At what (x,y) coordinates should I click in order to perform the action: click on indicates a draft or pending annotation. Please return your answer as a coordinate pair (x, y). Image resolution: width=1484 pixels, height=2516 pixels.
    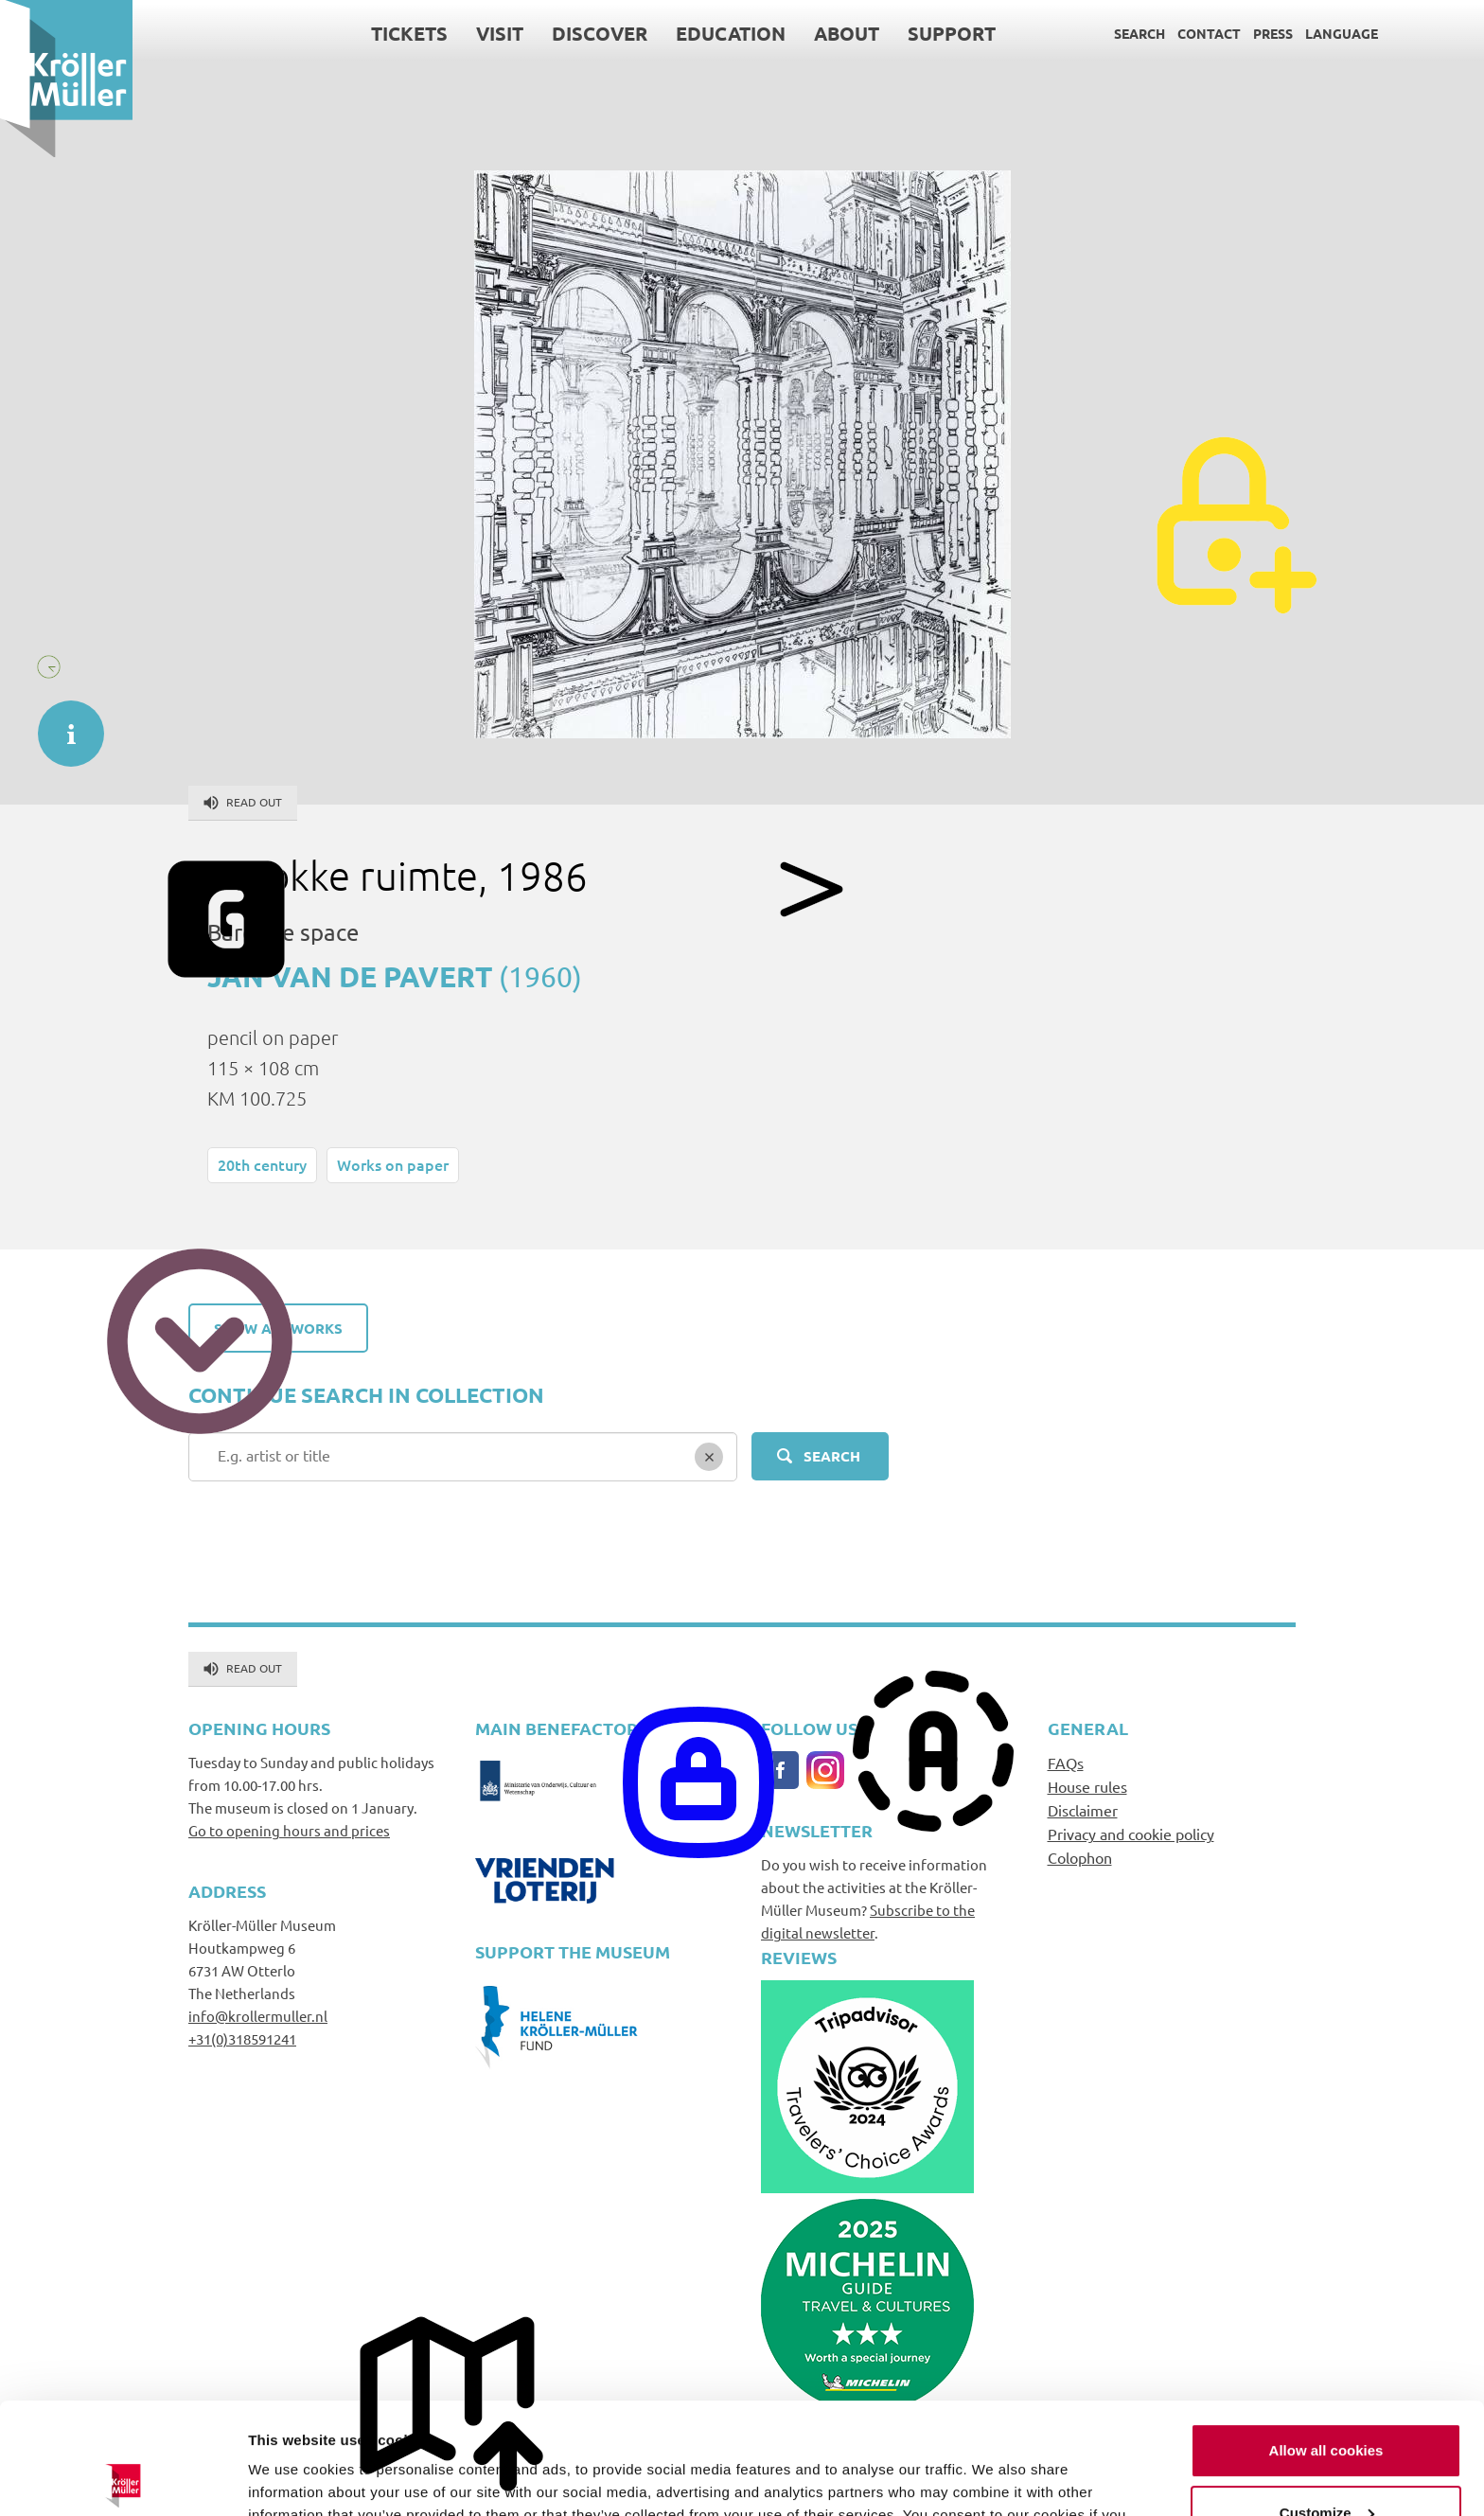
    Looking at the image, I should click on (933, 1751).